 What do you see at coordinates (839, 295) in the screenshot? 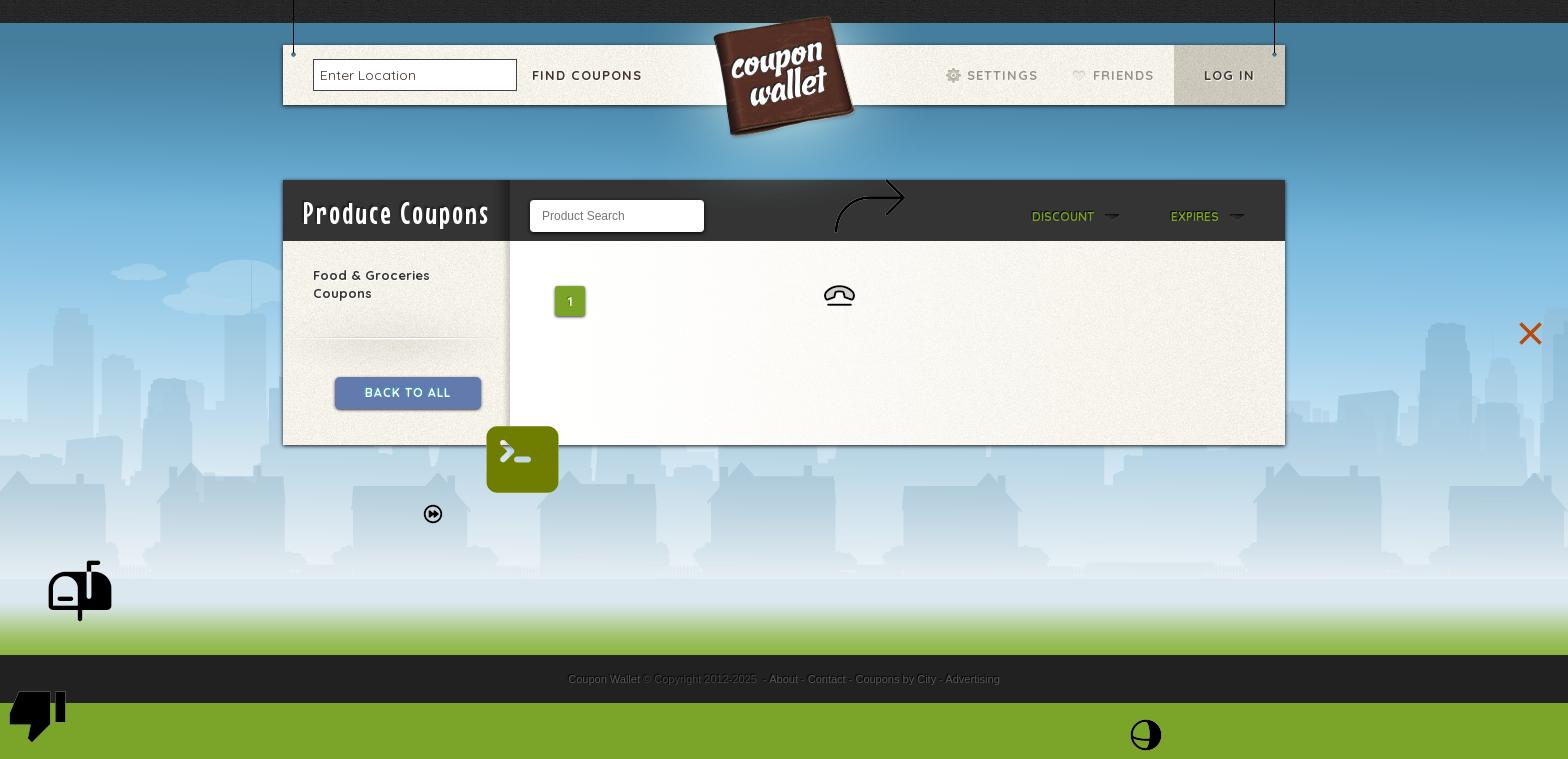
I see `end or hang up a call` at bounding box center [839, 295].